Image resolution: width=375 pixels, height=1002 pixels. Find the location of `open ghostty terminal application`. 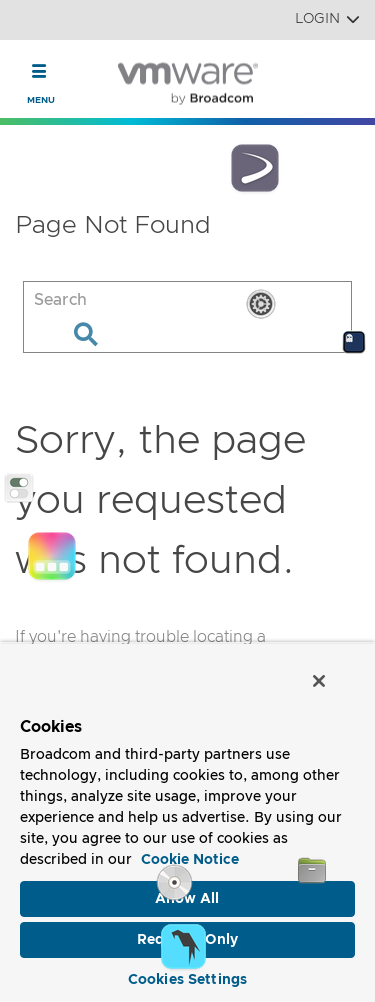

open ghostty terminal application is located at coordinates (354, 342).